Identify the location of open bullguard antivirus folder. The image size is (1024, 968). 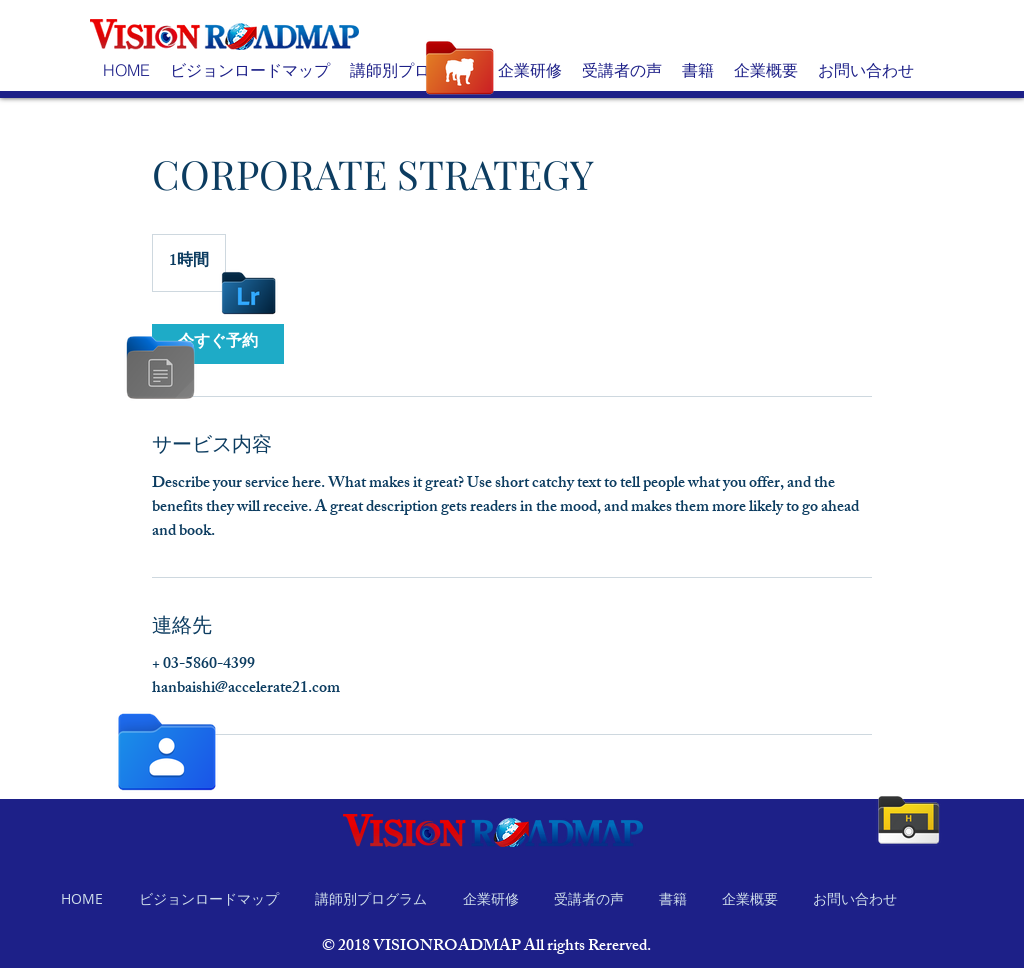
(459, 69).